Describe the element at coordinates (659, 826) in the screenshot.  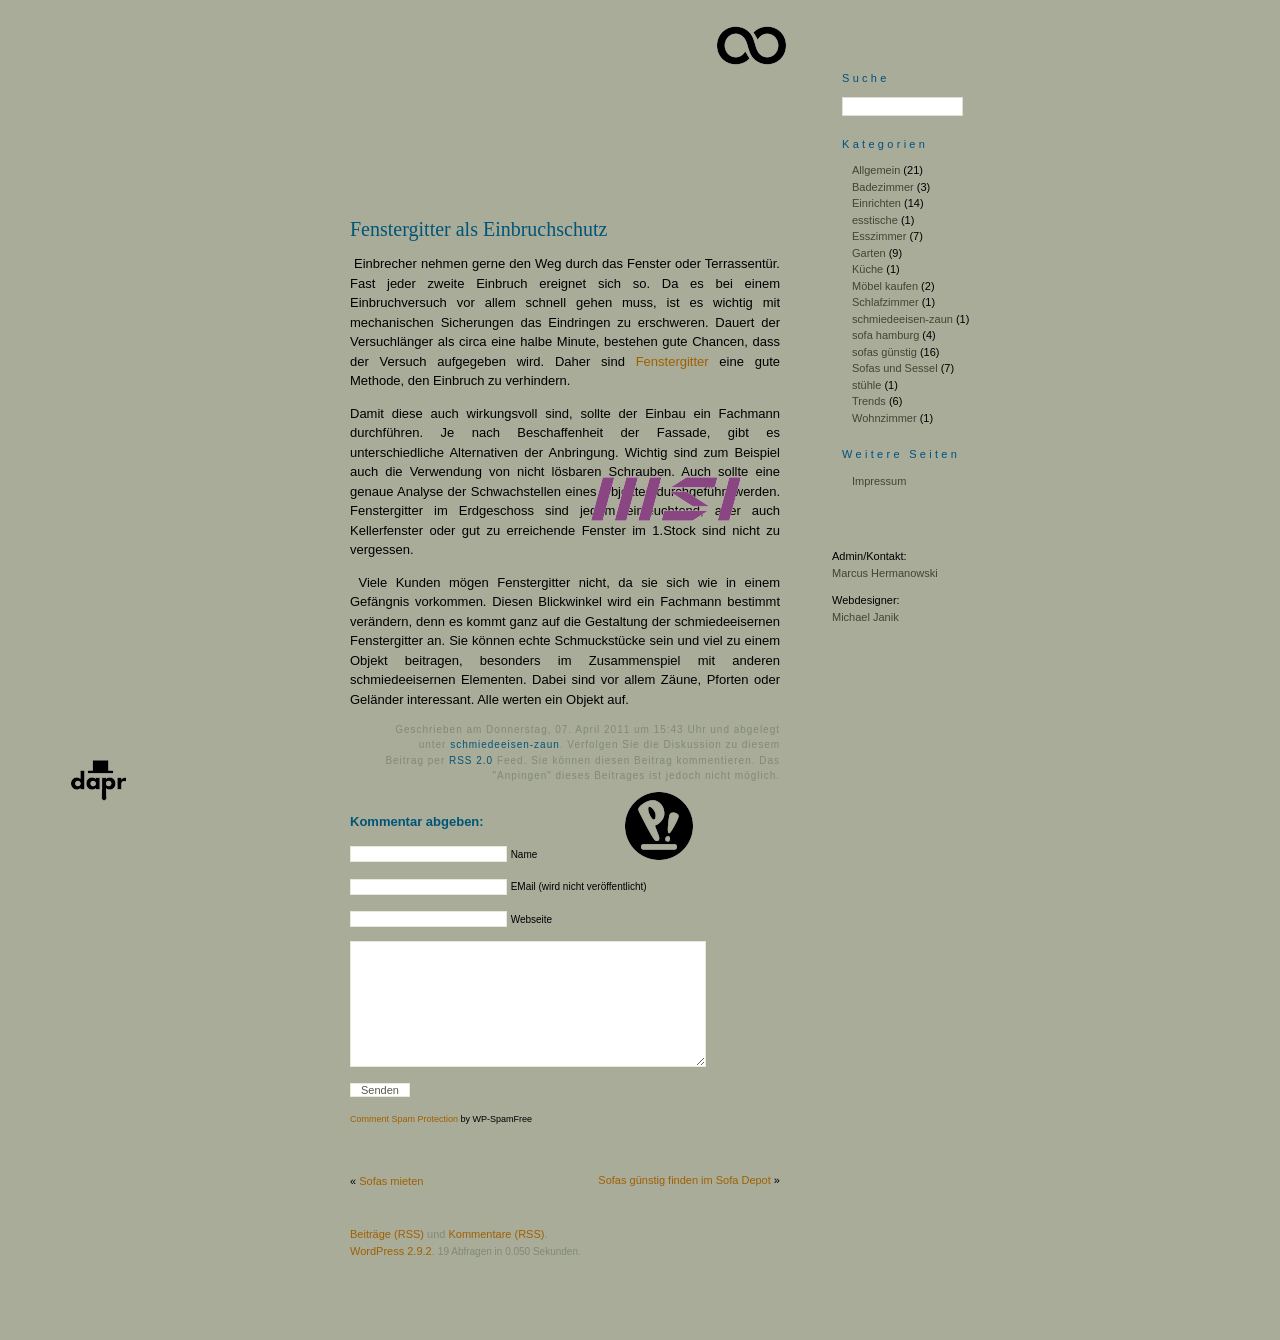
I see `pop!_os linux distribution logo` at that location.